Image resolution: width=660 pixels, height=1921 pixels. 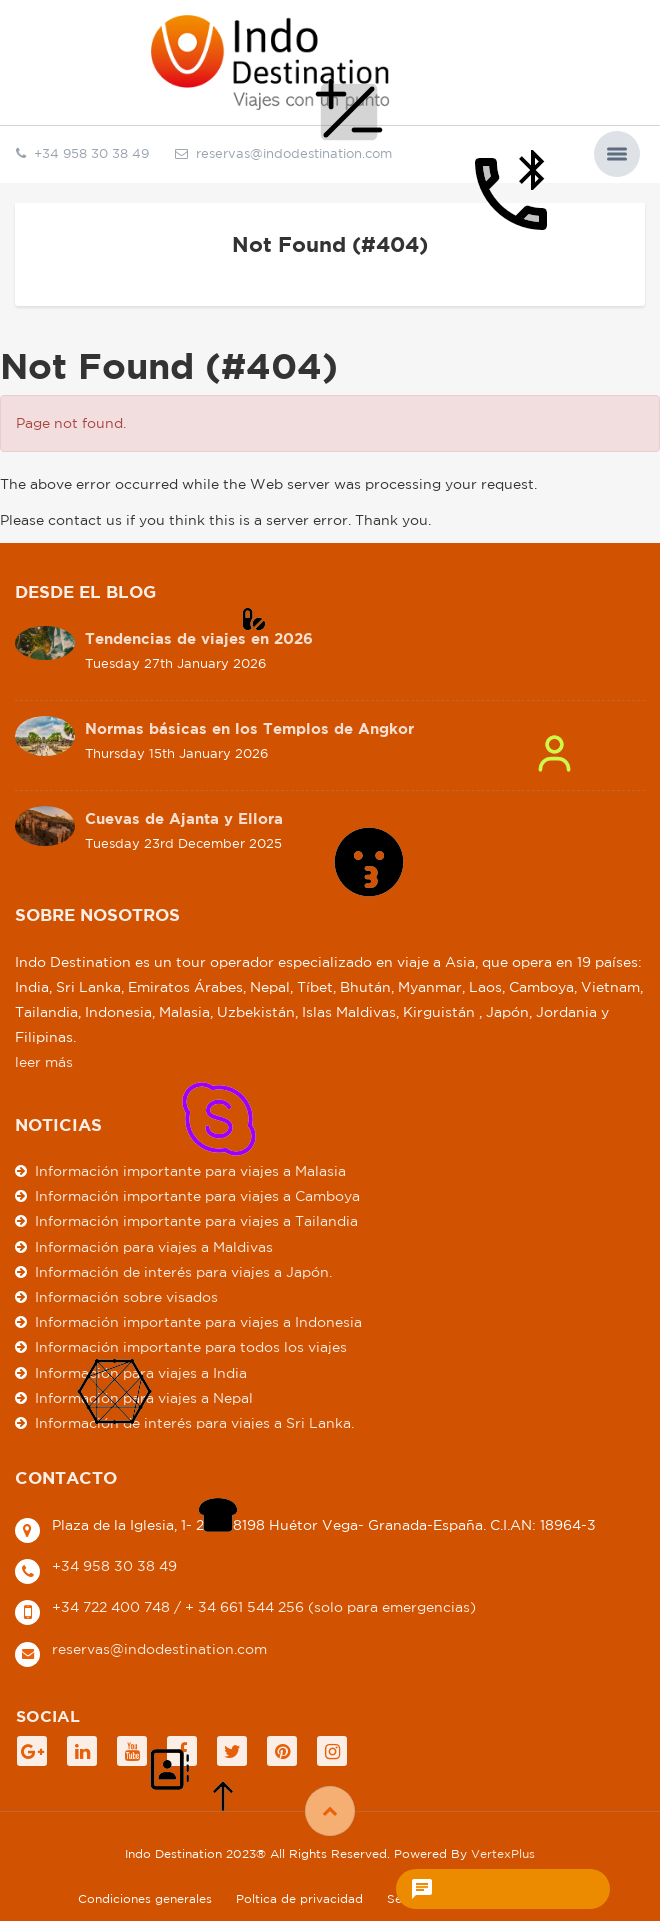 I want to click on toggle between adding and subtracting values, so click(x=349, y=112).